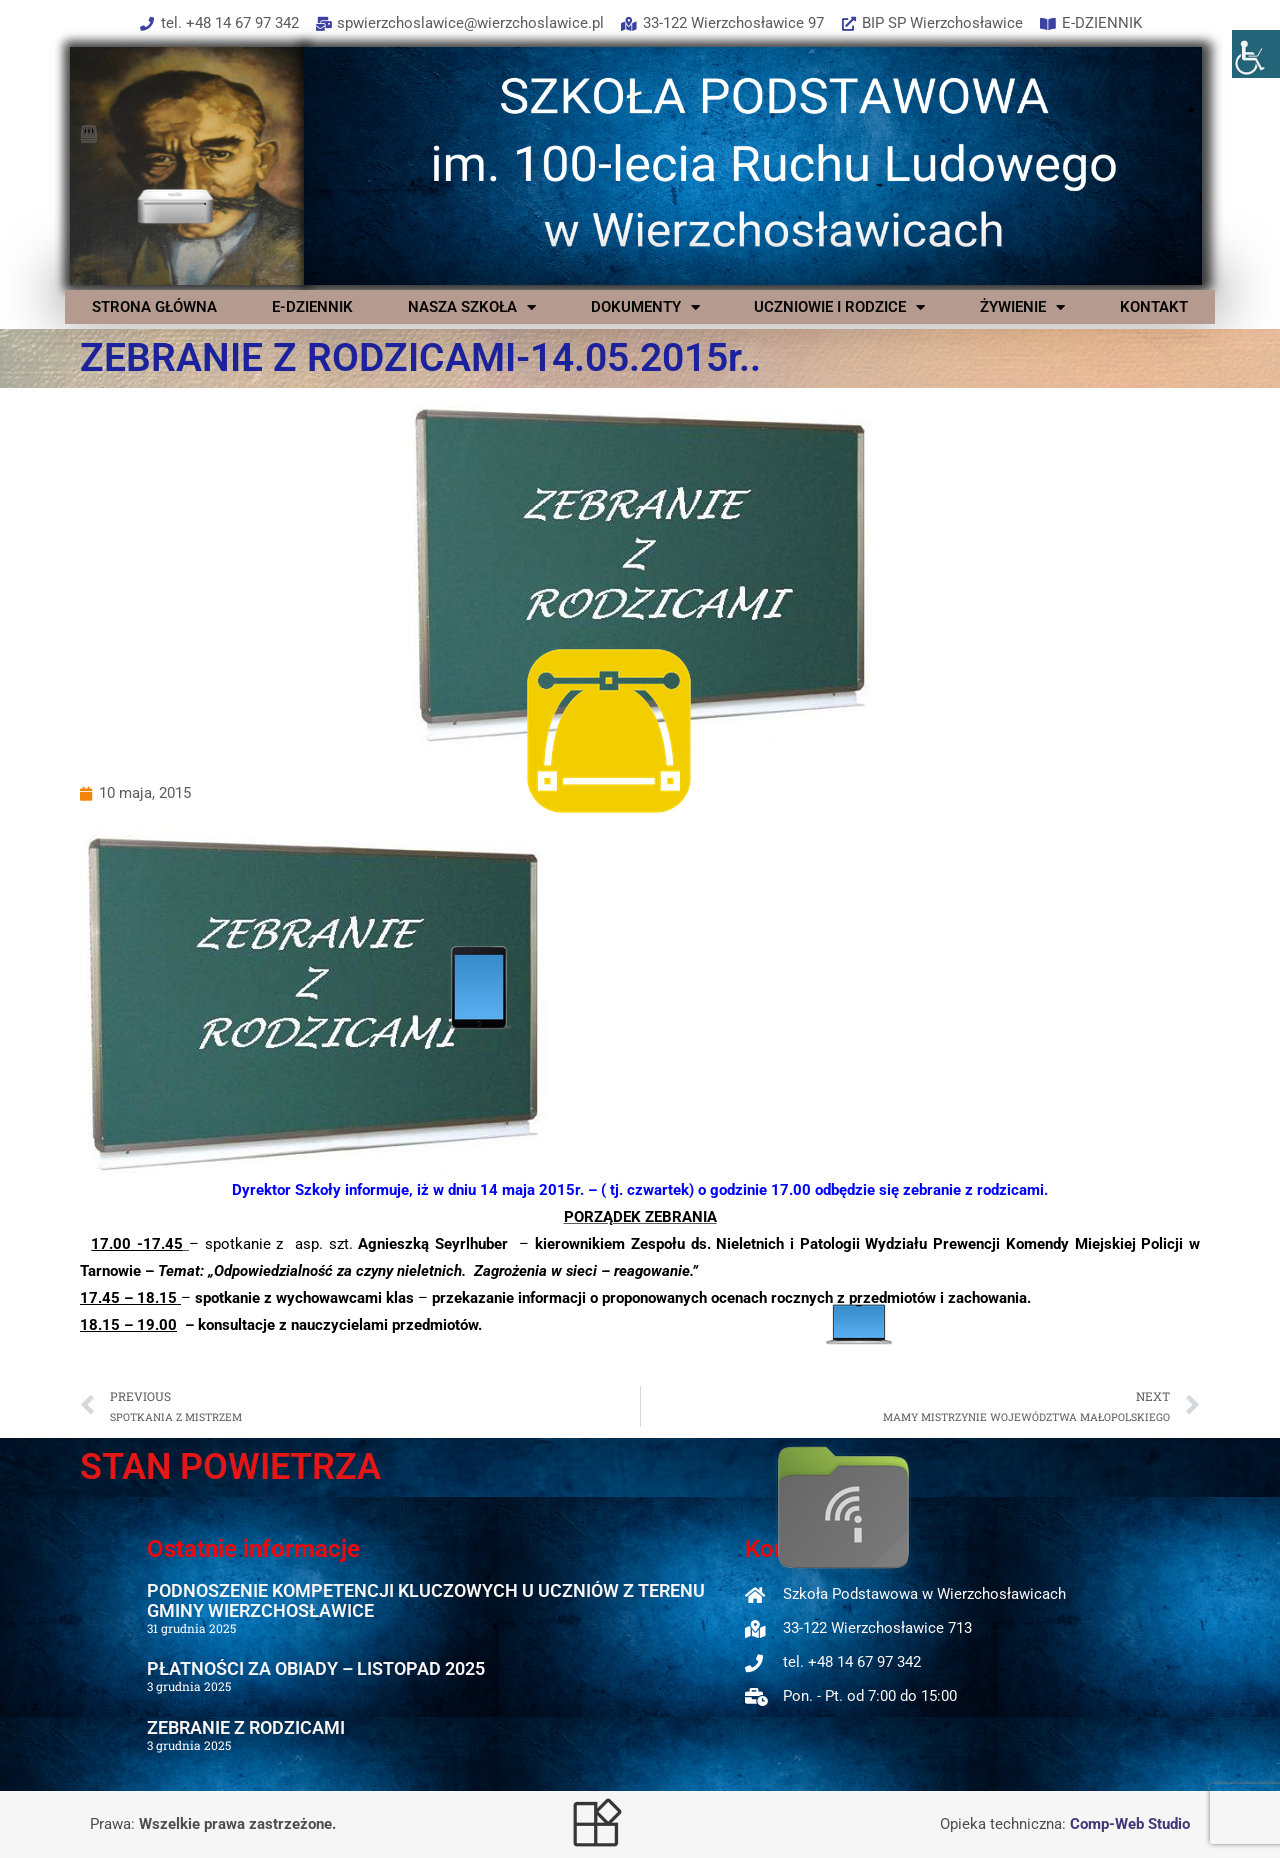 Image resolution: width=1280 pixels, height=1858 pixels. I want to click on represents a mac mini device in system settings, so click(175, 200).